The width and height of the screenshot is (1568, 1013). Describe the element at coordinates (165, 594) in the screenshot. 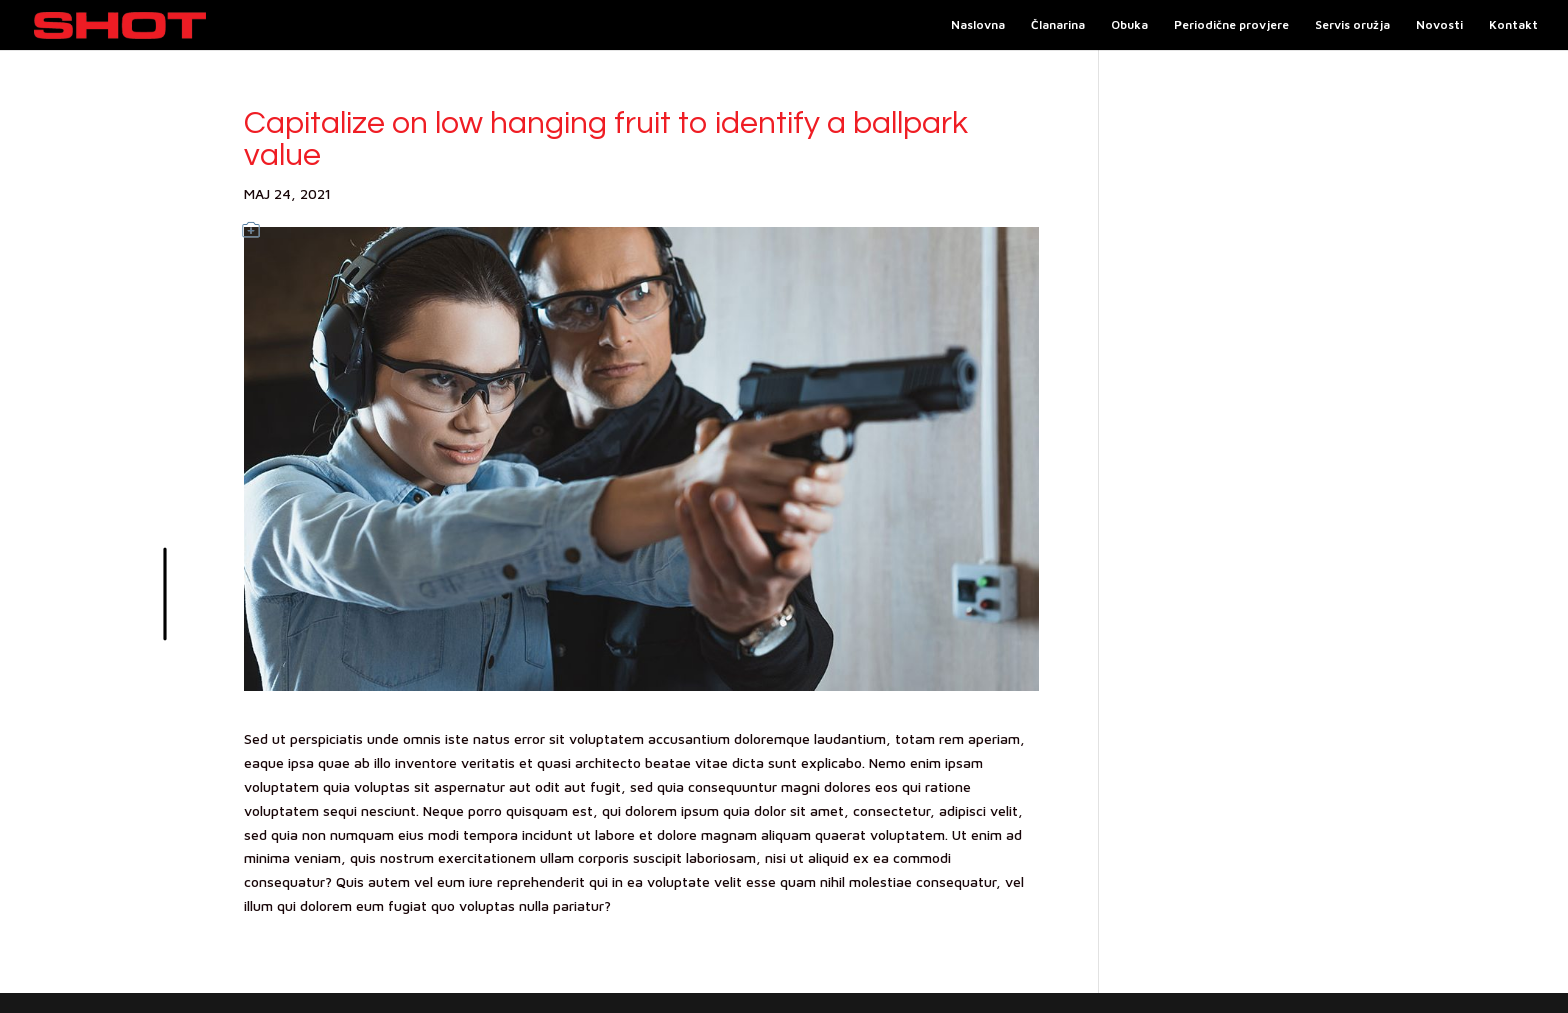

I see `vertical divider separating UI elements` at that location.